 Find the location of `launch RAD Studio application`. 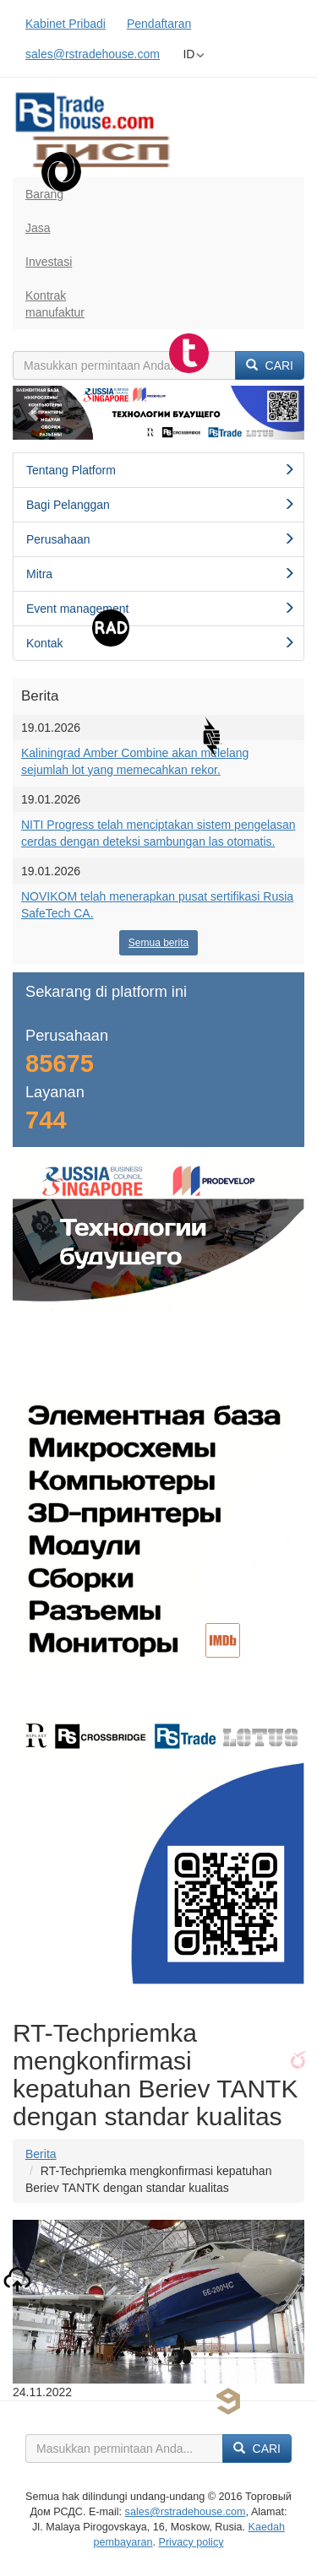

launch RAD Studio application is located at coordinates (111, 628).